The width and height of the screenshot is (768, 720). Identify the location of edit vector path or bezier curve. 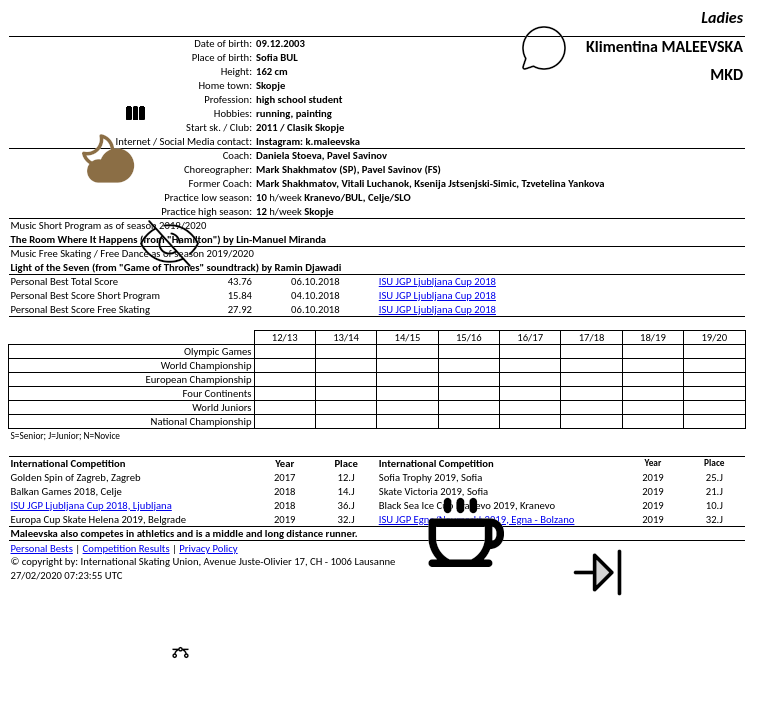
(180, 652).